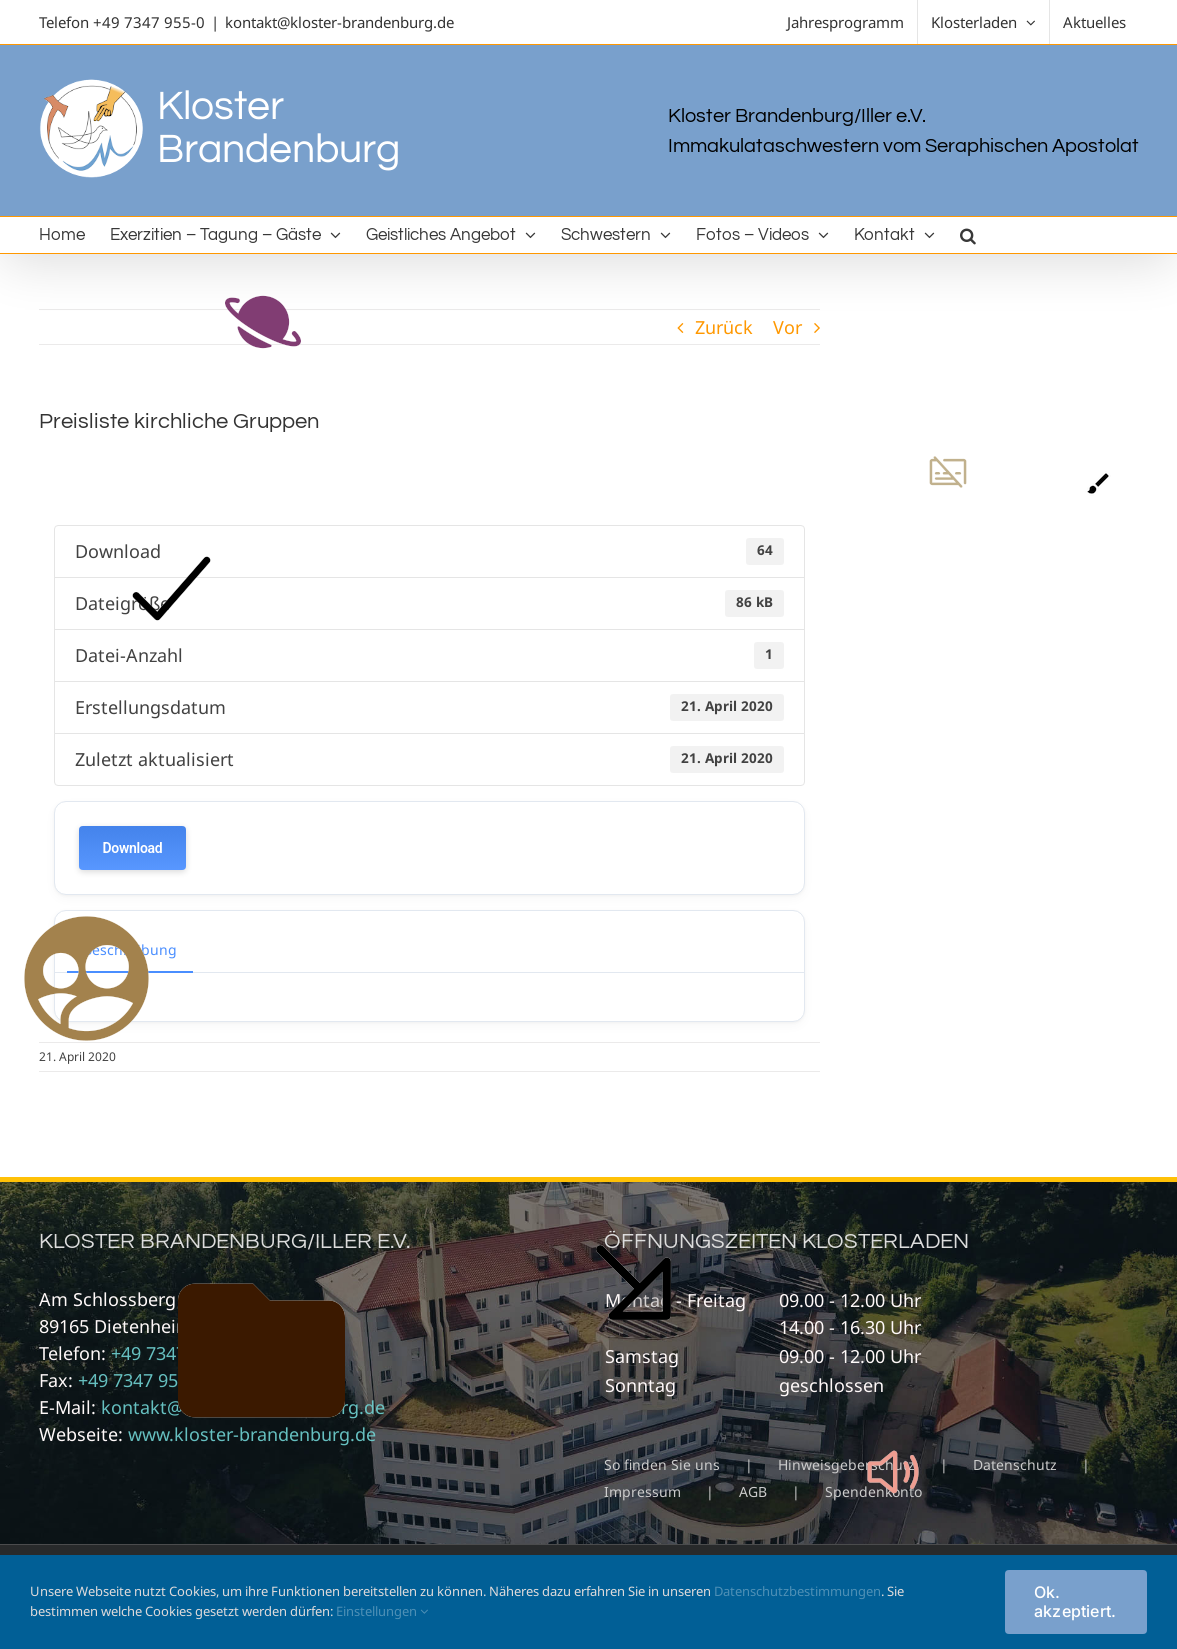 This screenshot has height=1649, width=1177. I want to click on open file folder, so click(261, 1350).